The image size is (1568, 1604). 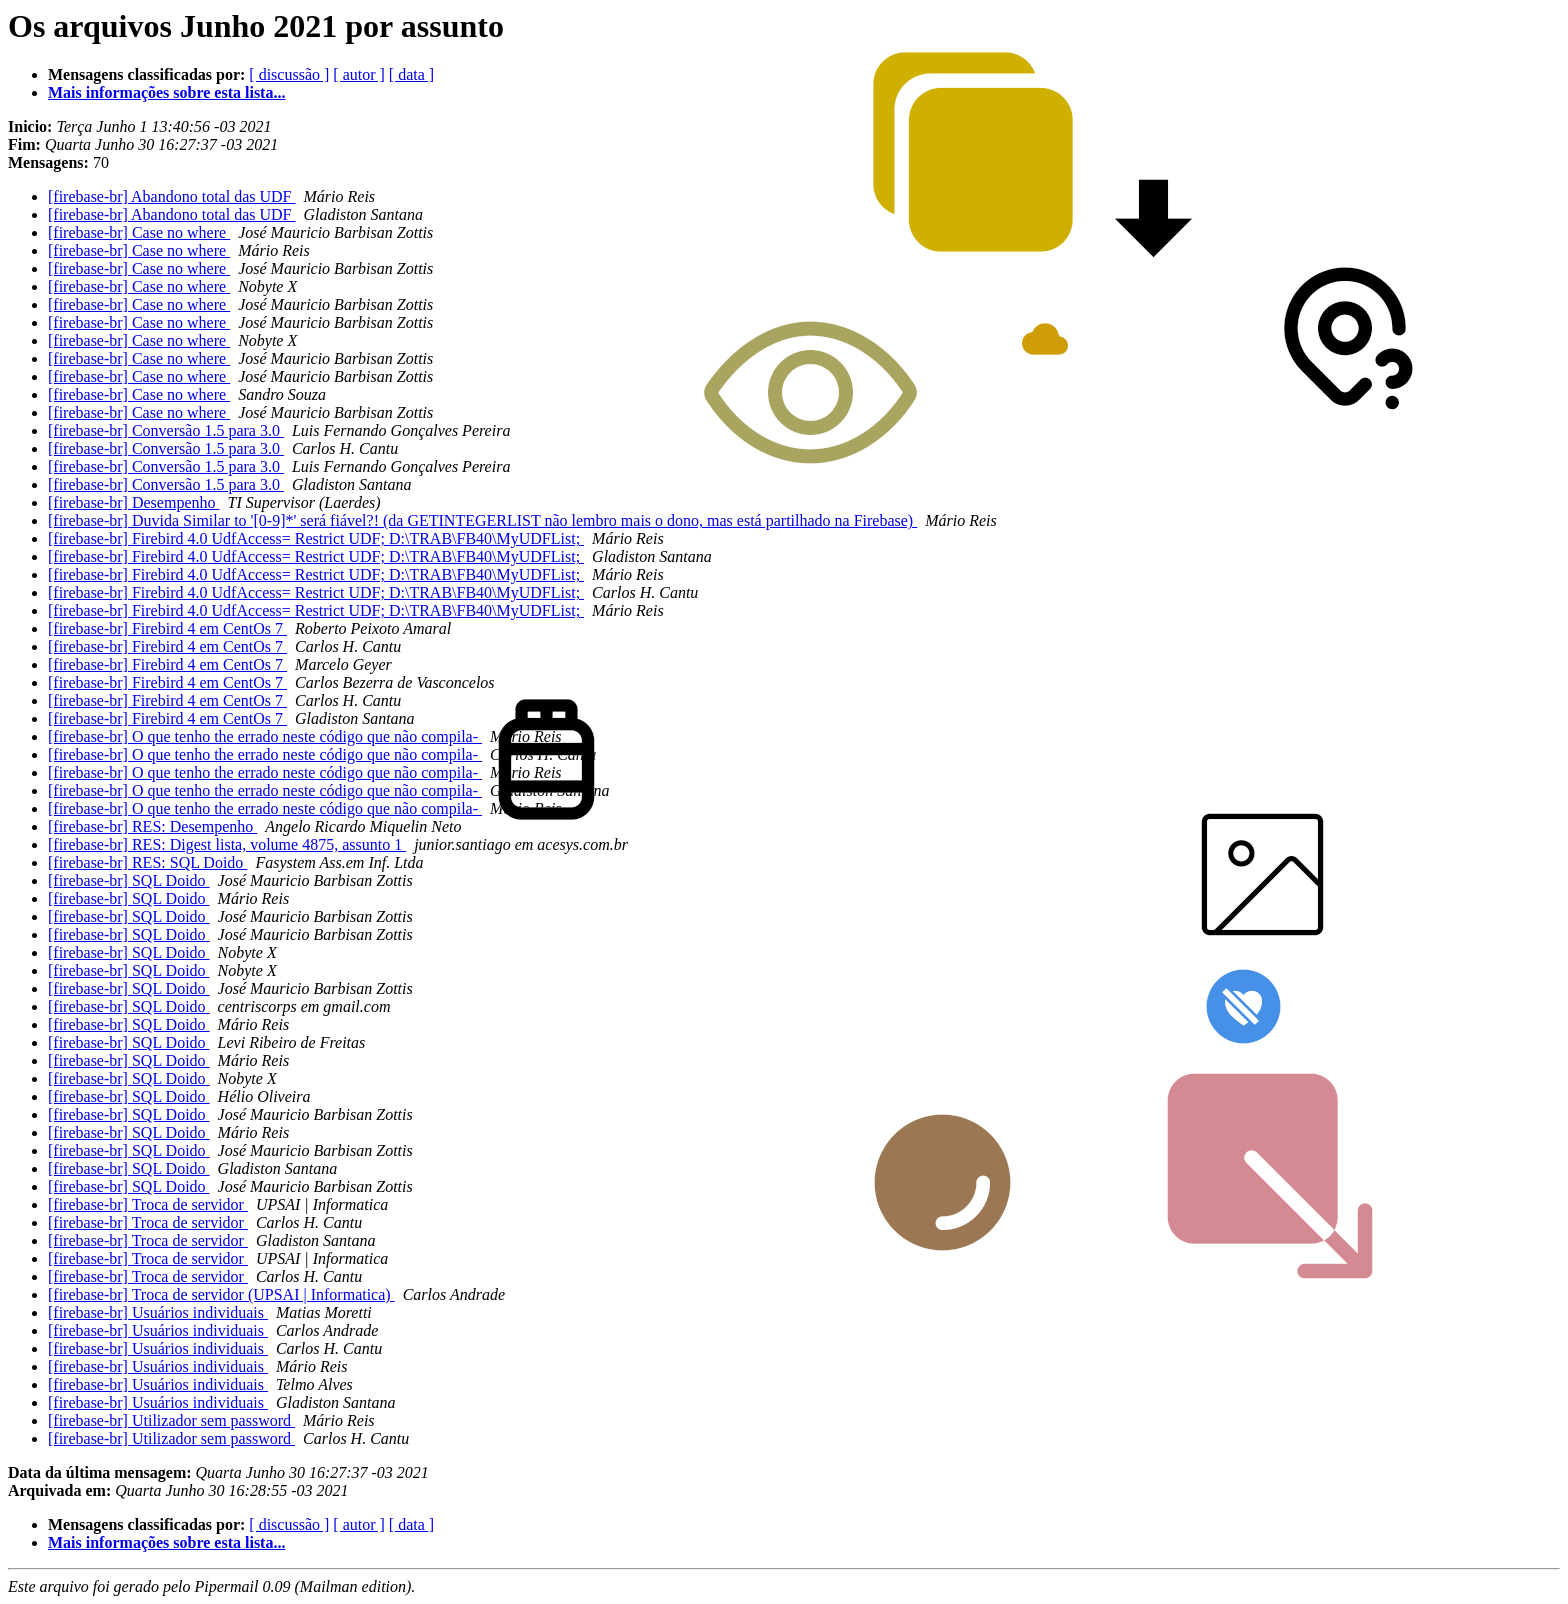 I want to click on unknown or unconfirmed location, so click(x=1345, y=335).